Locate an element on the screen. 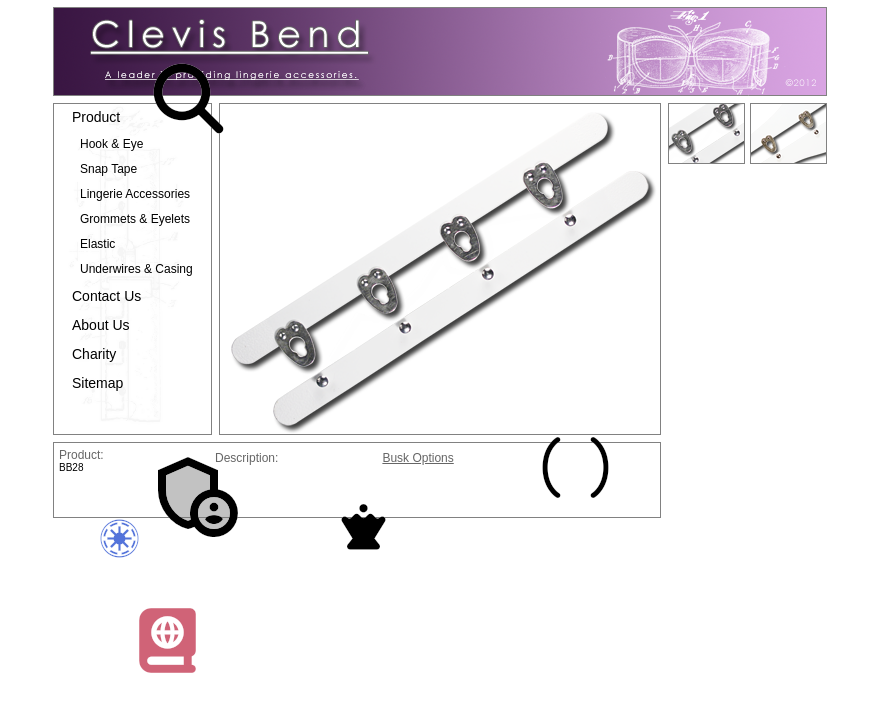 This screenshot has height=720, width=882. access world atlas or geographic reference is located at coordinates (167, 640).